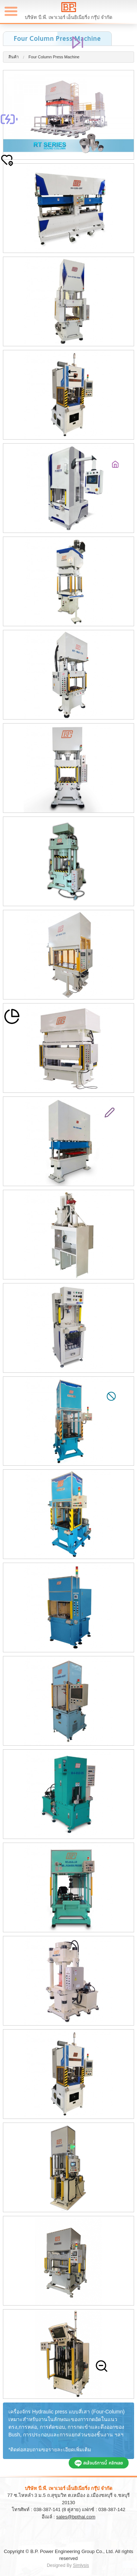 The width and height of the screenshot is (137, 2576). I want to click on indicates a blocked or prohibited action, so click(111, 1396).